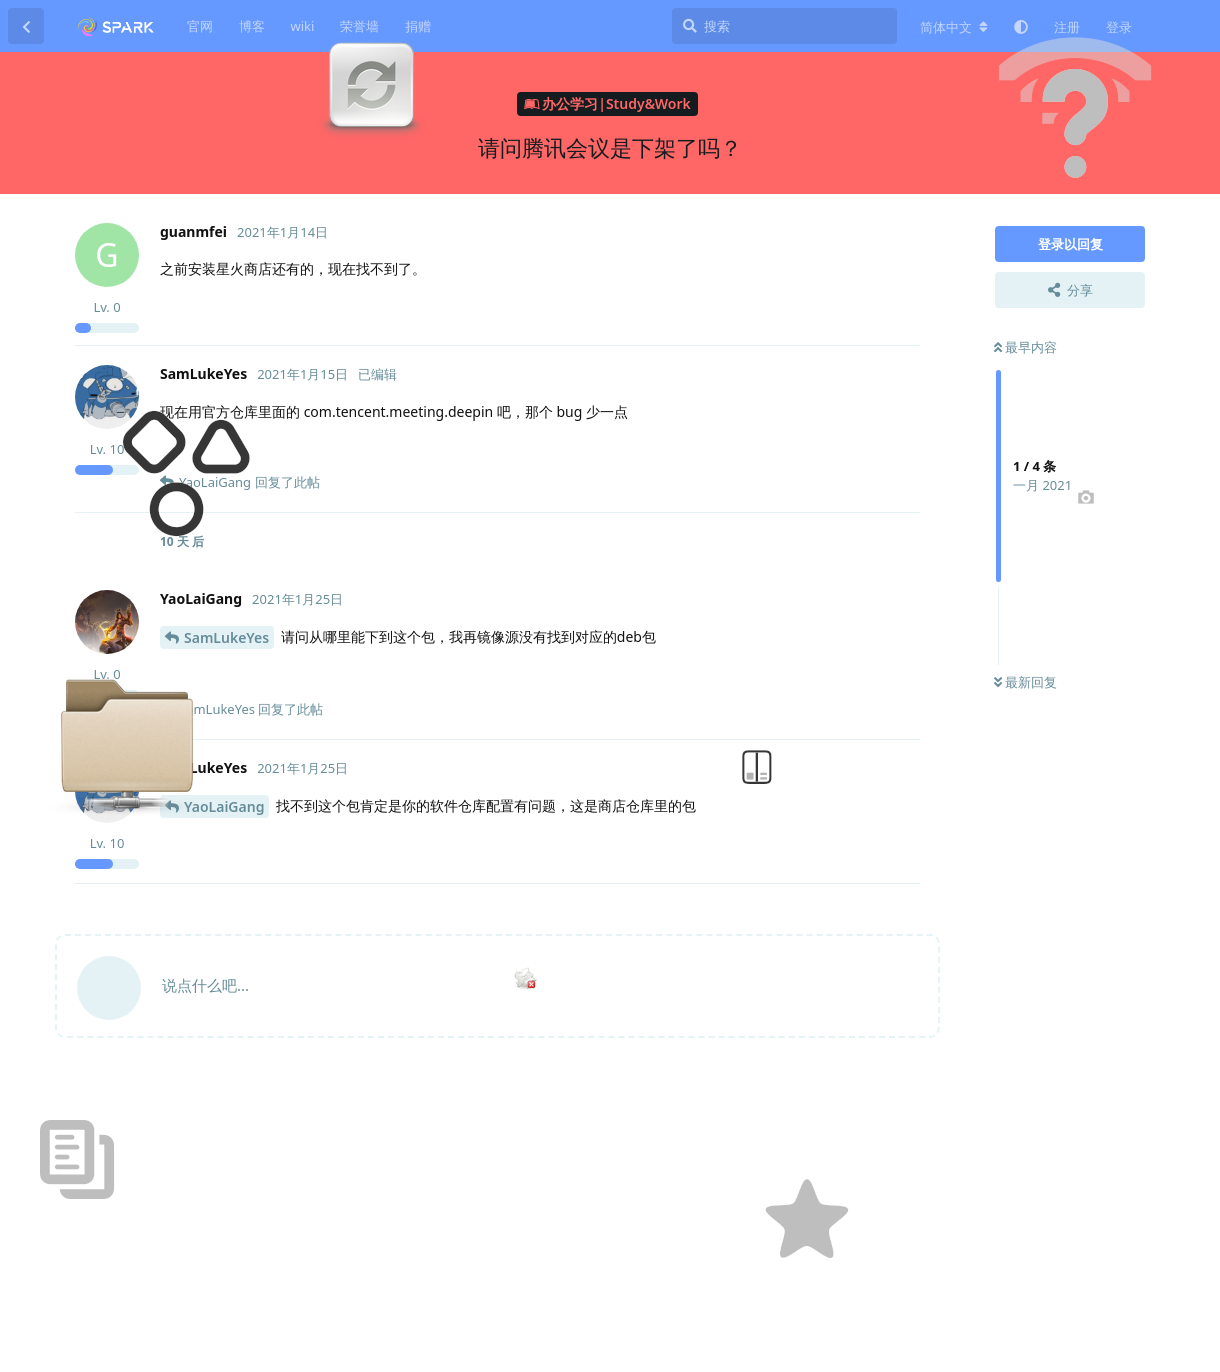  I want to click on access files stored on a remote server, so click(127, 748).